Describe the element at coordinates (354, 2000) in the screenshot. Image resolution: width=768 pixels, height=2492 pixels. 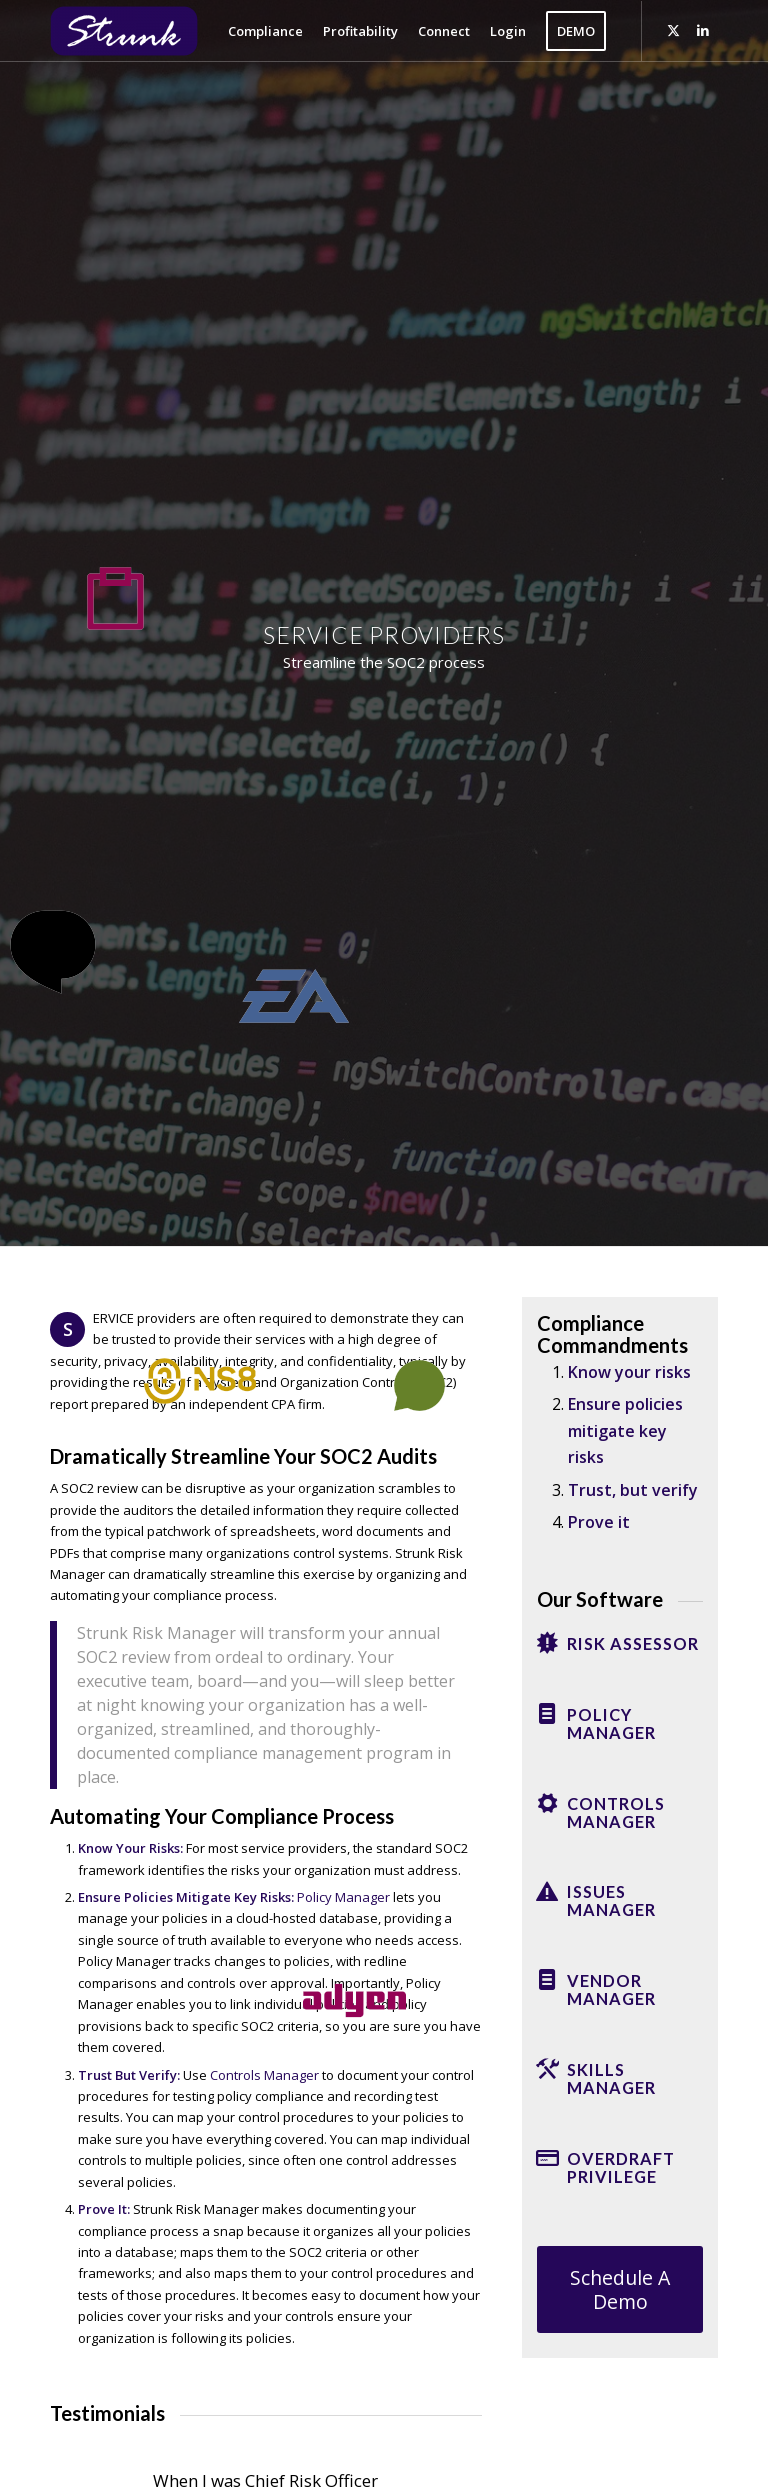
I see `adyen payment platform logo` at that location.